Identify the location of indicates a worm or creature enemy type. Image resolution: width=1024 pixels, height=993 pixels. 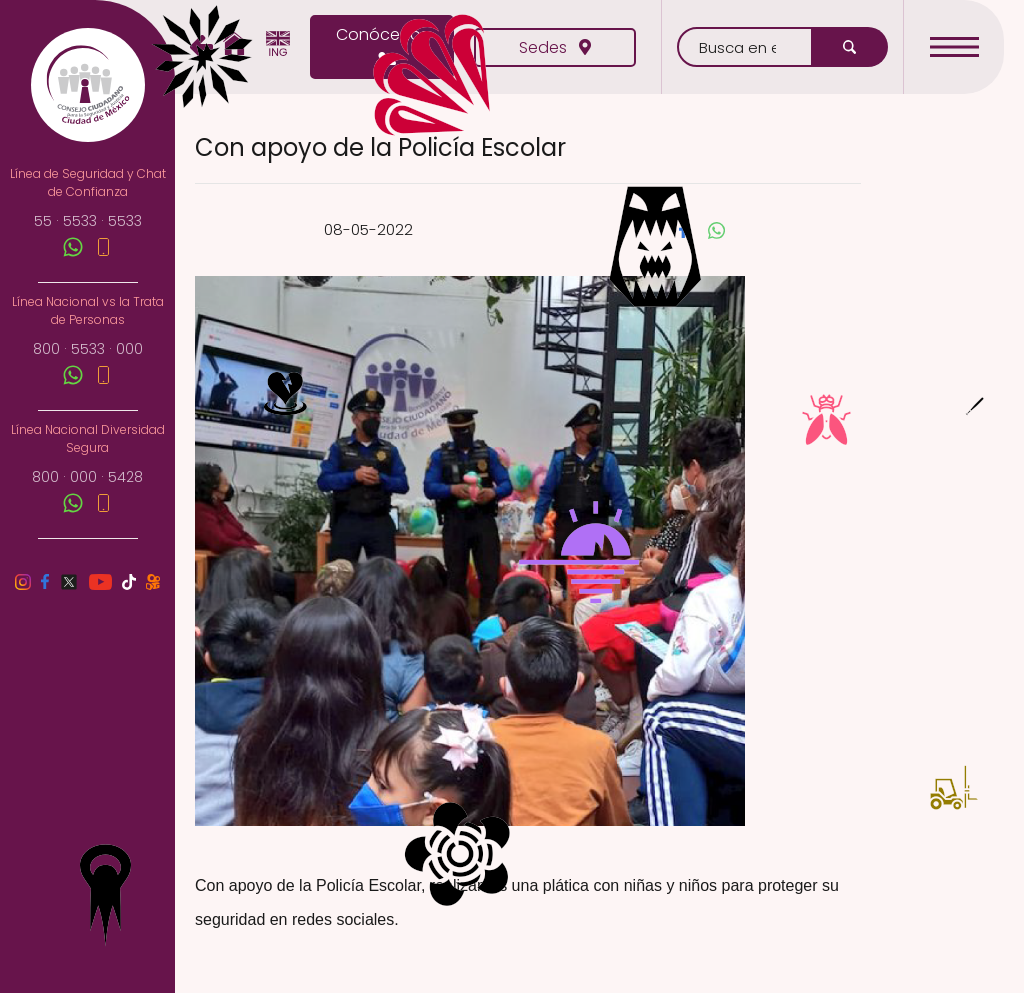
(457, 853).